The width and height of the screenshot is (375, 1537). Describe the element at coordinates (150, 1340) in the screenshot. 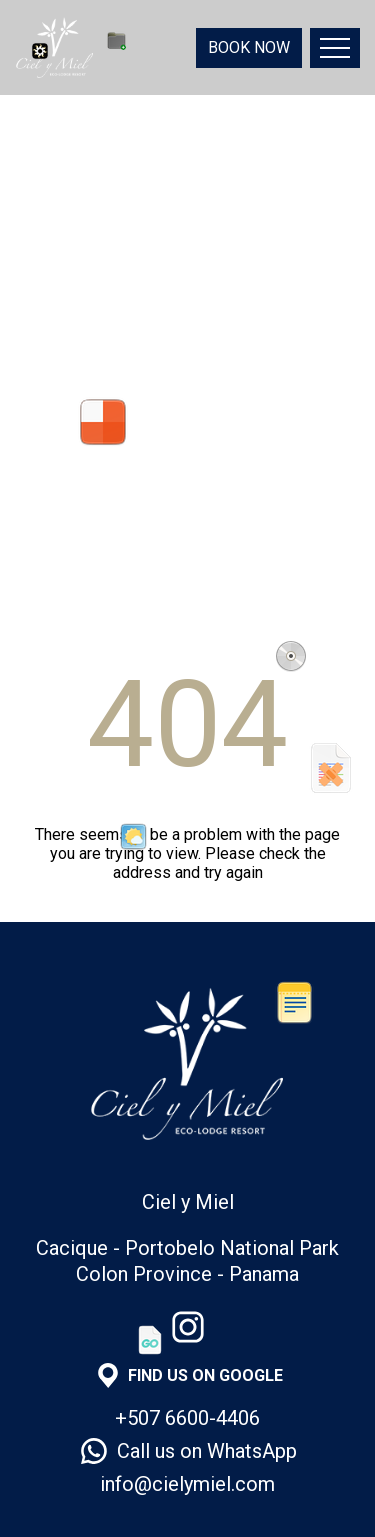

I see `a Go programming language source file` at that location.